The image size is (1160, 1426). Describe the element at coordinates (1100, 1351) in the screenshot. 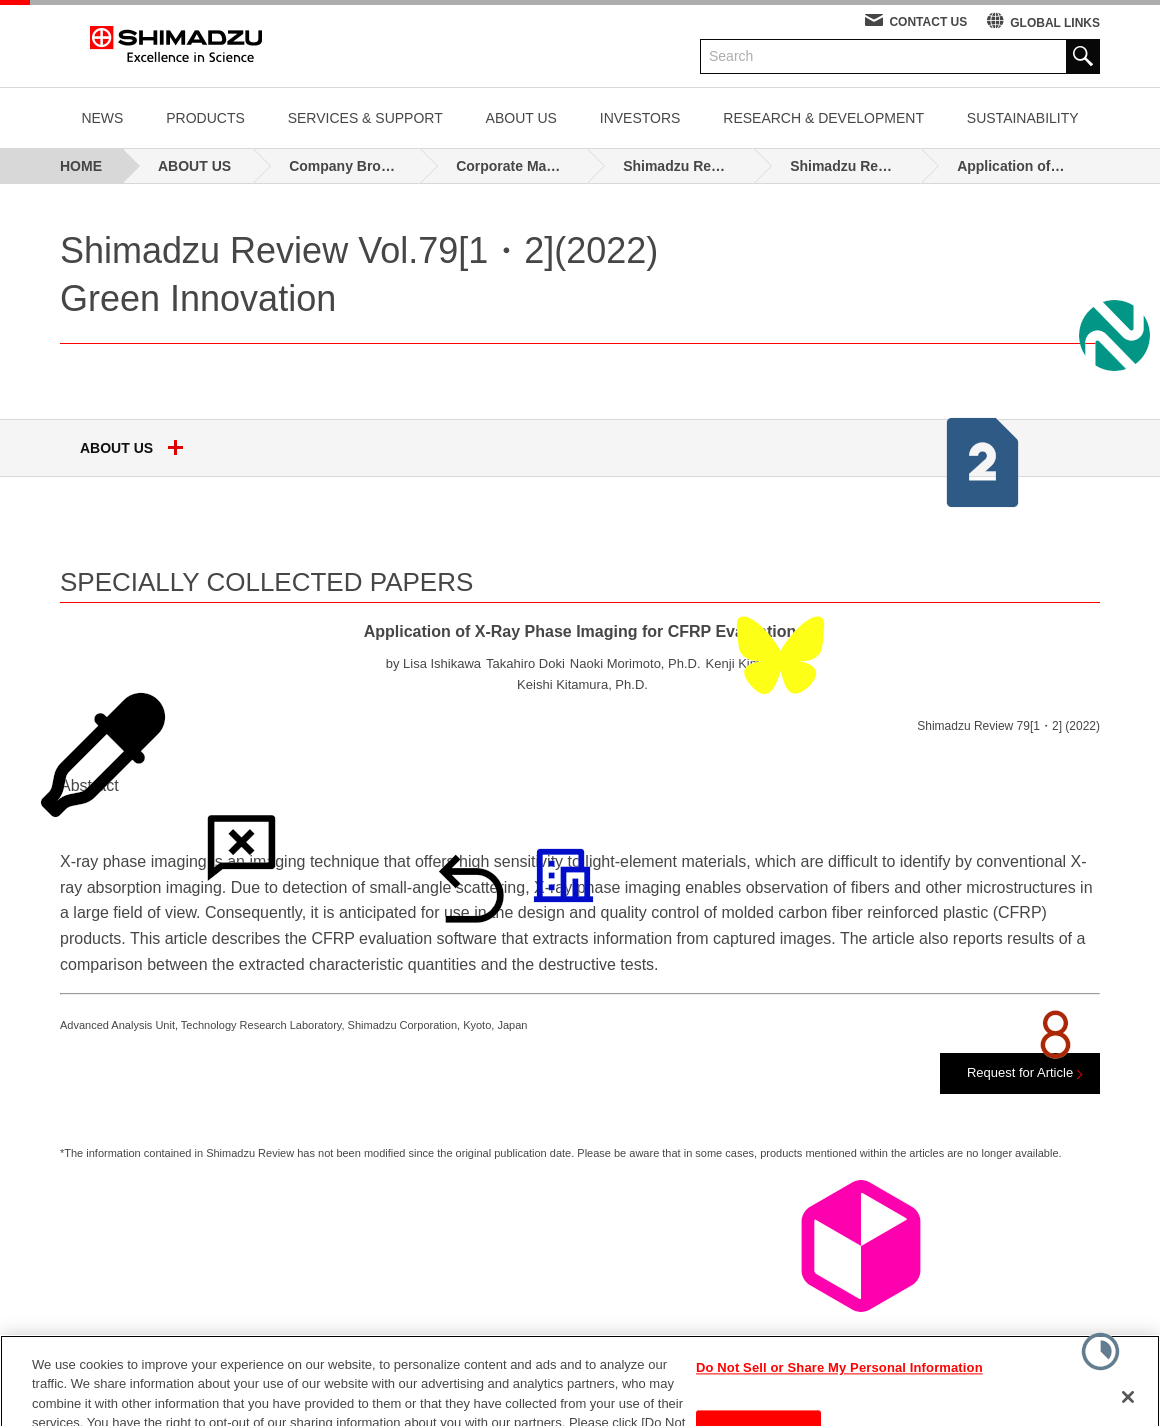

I see `indicates progress at approximately 25% completion` at that location.